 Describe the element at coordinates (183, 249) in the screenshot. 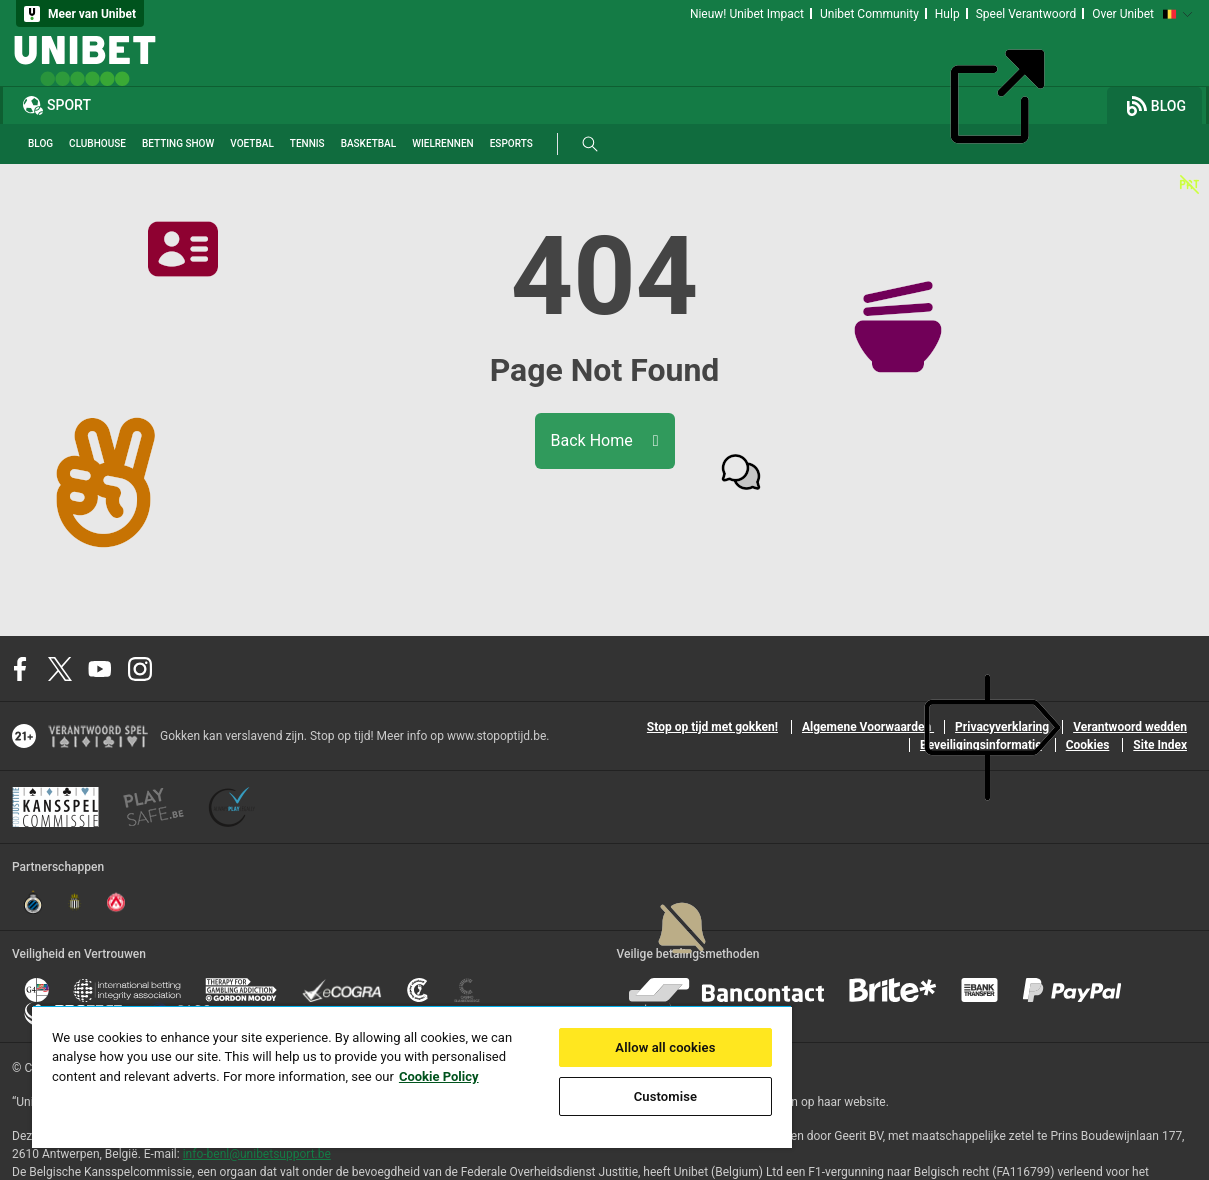

I see `view your profile or ID card` at that location.